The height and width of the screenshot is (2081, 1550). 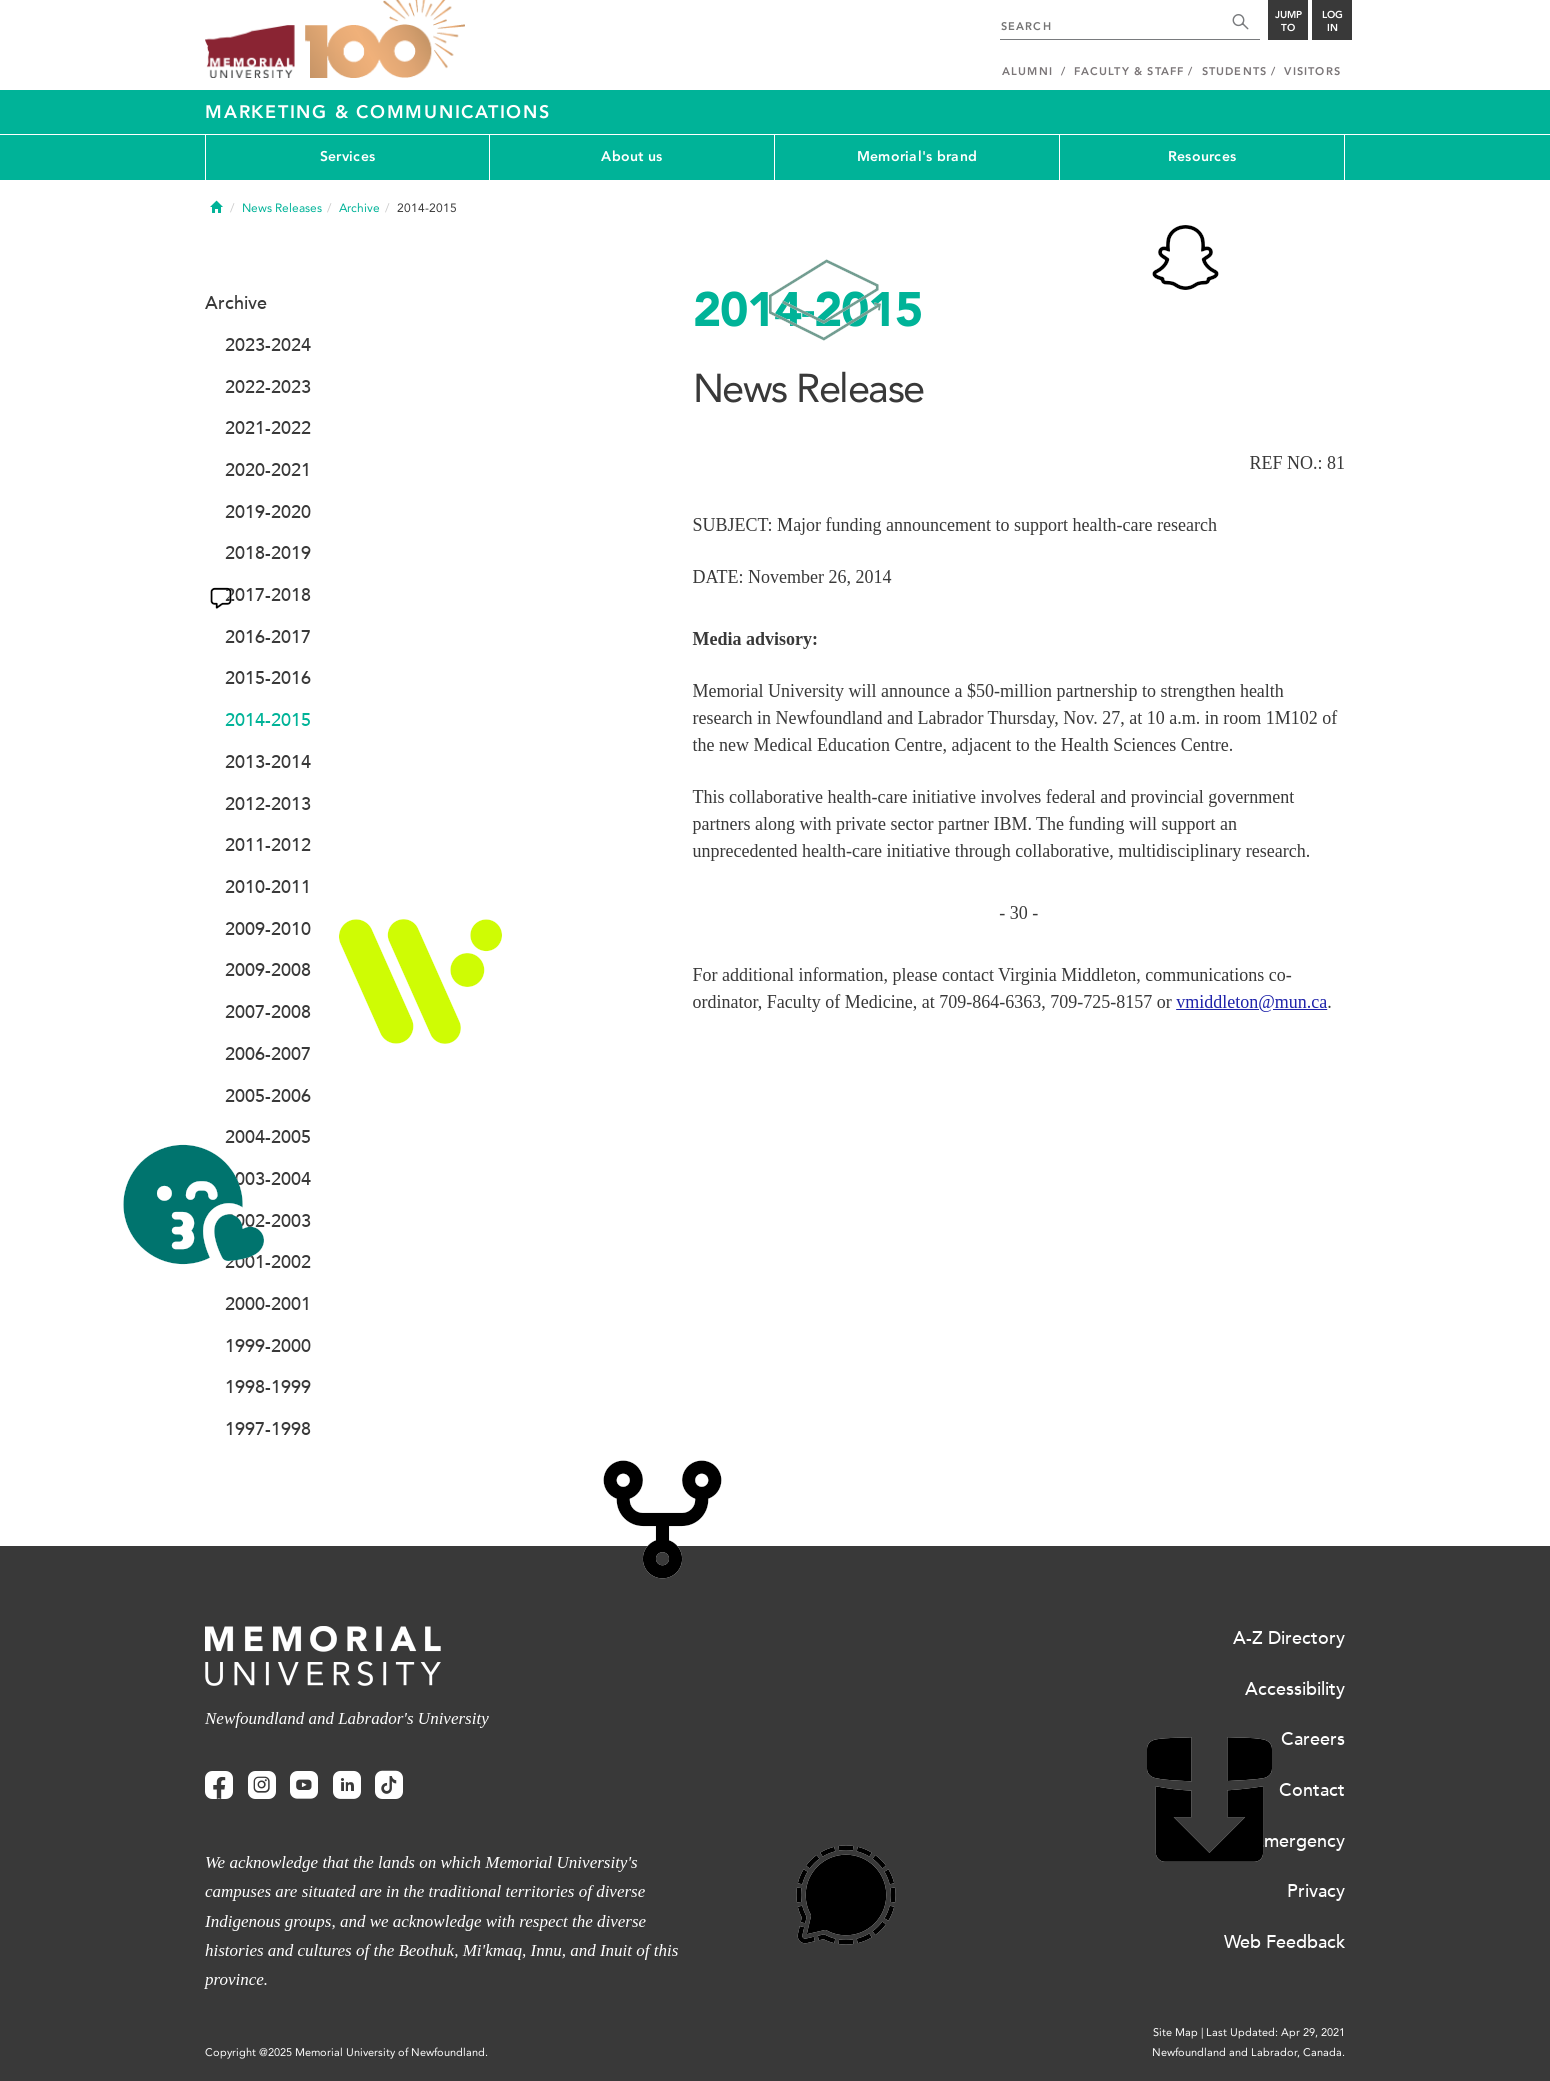 I want to click on send a kiss or flirty reaction, so click(x=190, y=1204).